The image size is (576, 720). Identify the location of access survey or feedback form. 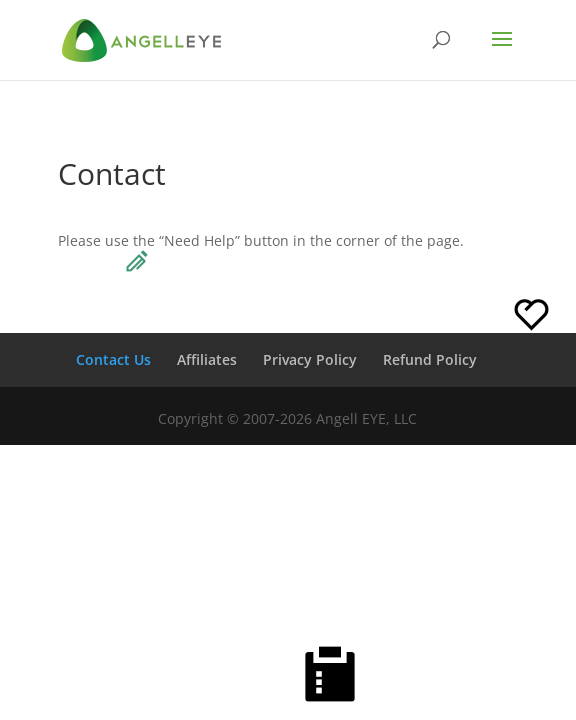
(330, 674).